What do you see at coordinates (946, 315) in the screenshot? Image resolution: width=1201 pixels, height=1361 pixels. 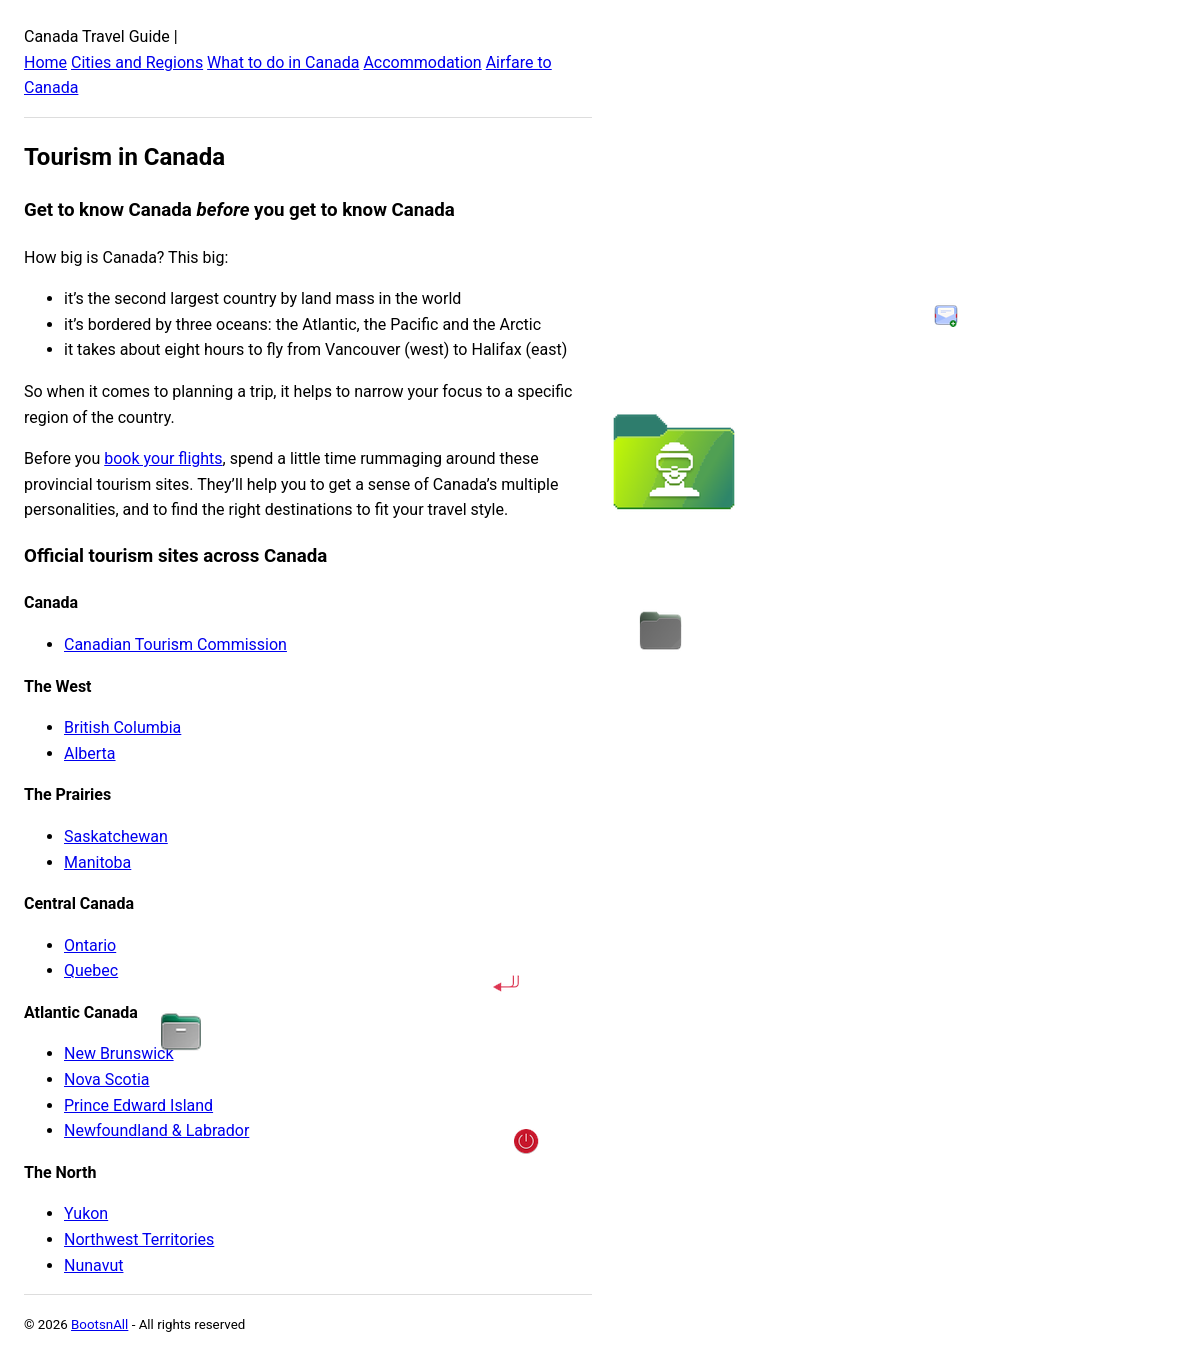 I see `compose a new email message` at bounding box center [946, 315].